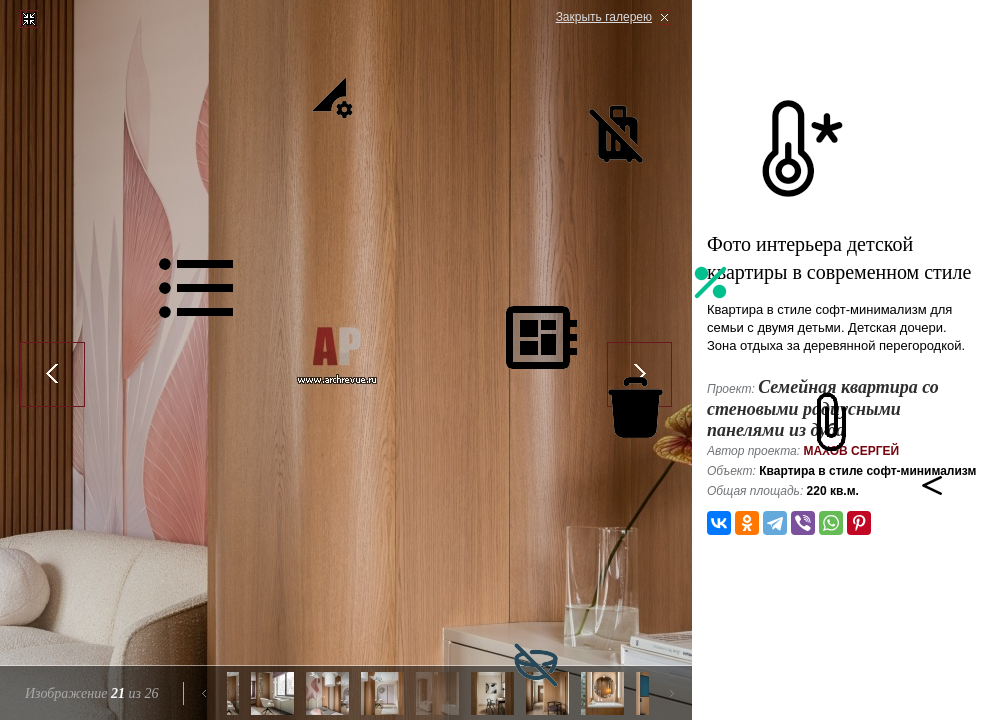  What do you see at coordinates (635, 407) in the screenshot?
I see `delete selected item` at bounding box center [635, 407].